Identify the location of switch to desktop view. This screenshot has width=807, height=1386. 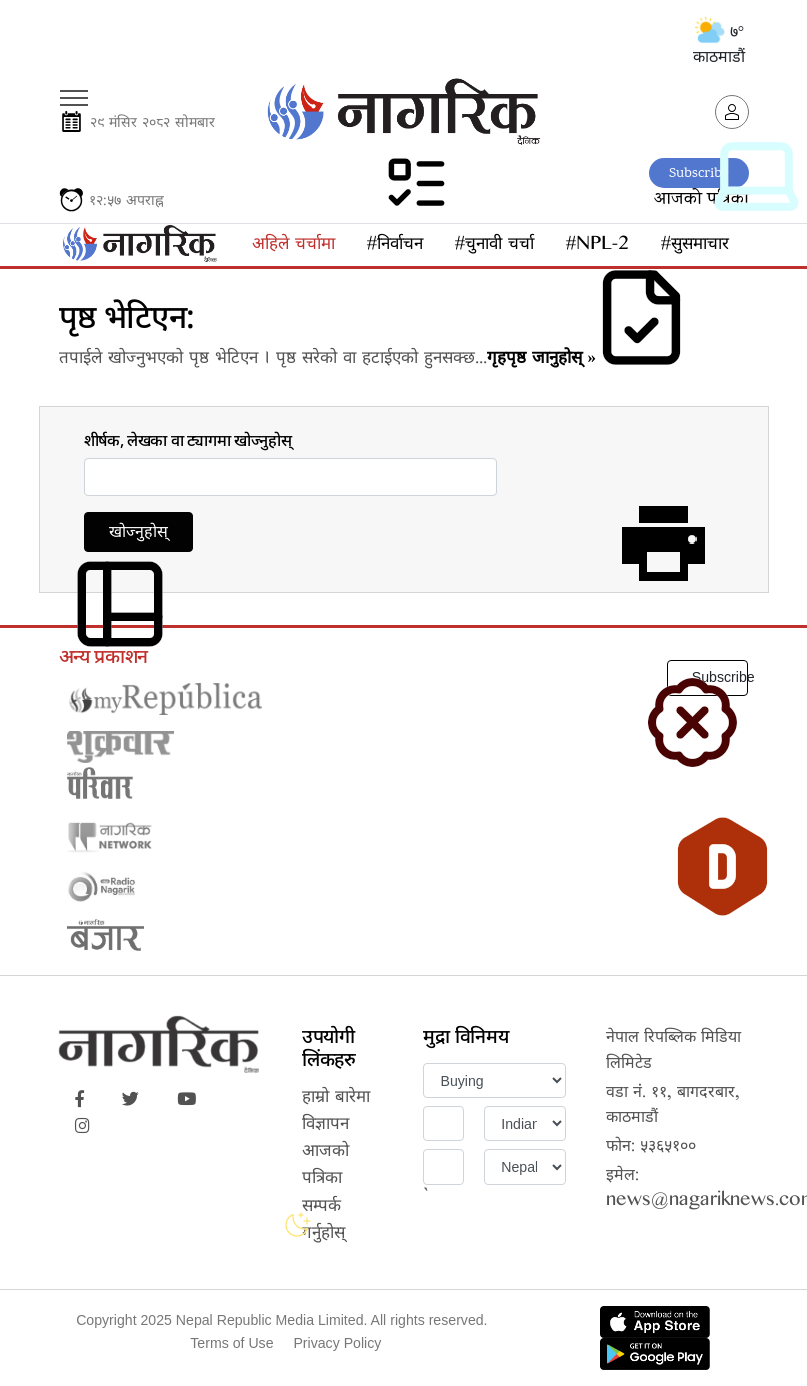
(756, 174).